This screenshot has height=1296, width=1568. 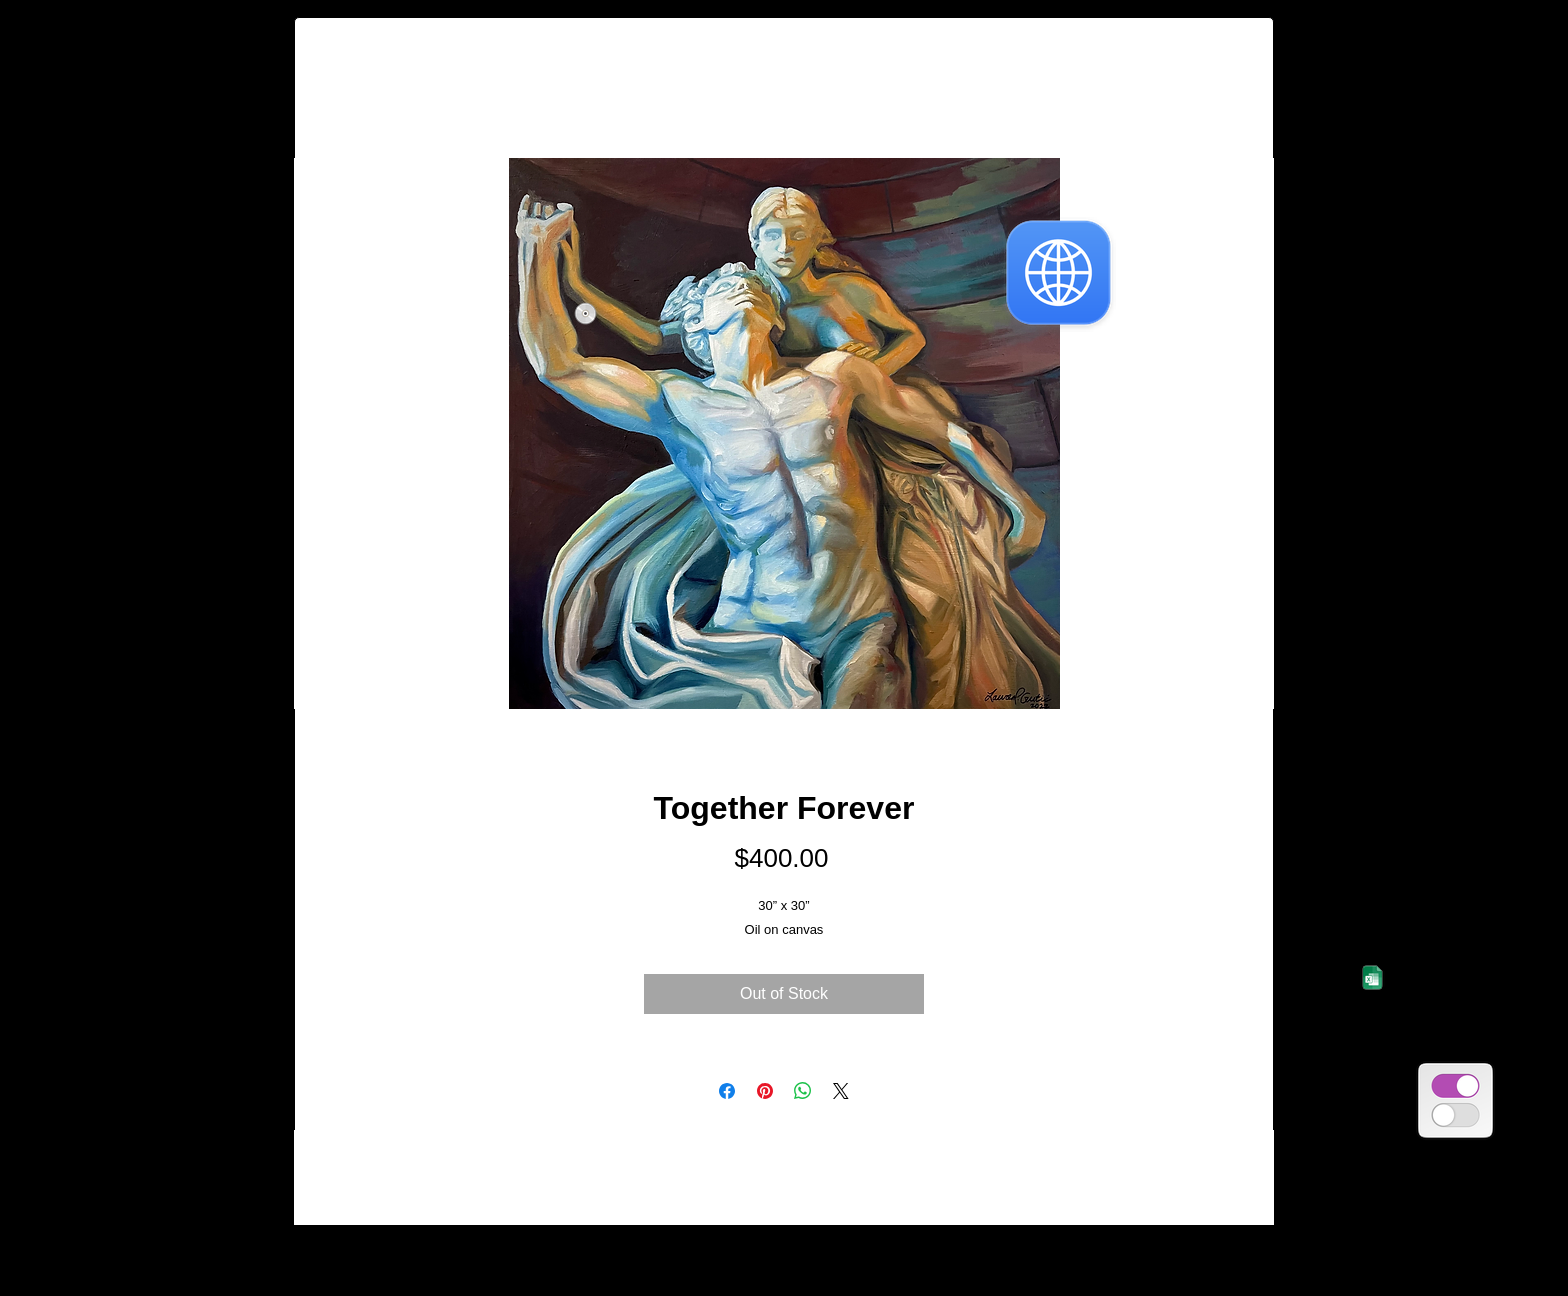 What do you see at coordinates (1058, 274) in the screenshot?
I see `access language and region settings` at bounding box center [1058, 274].